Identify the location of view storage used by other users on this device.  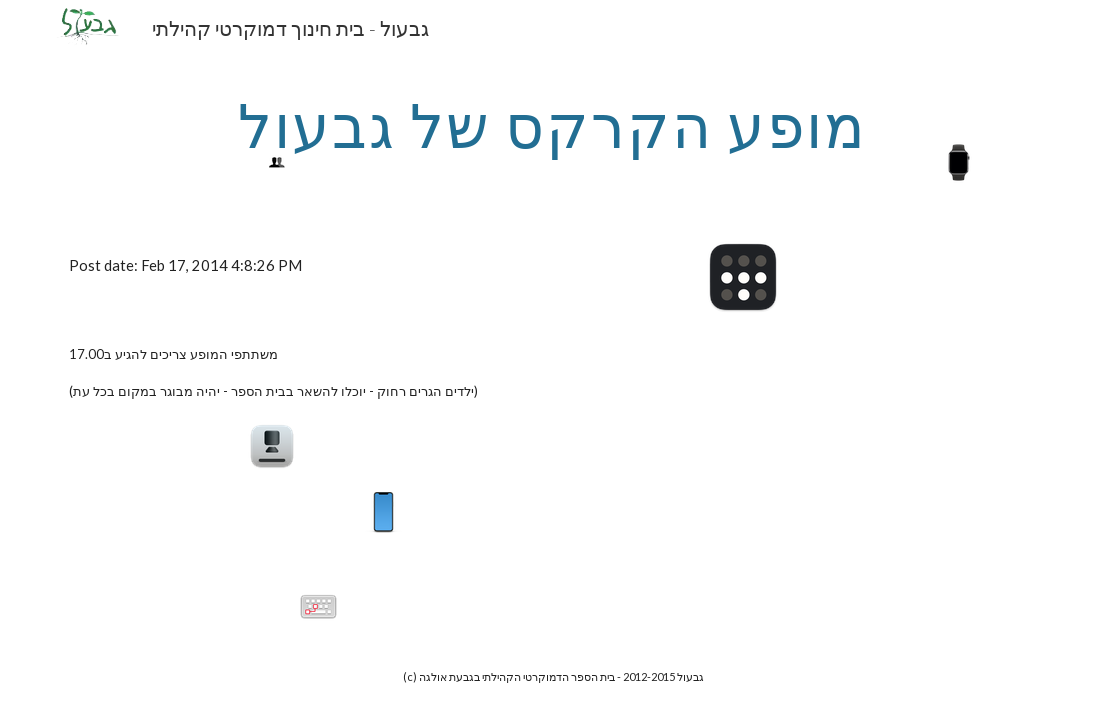
(277, 161).